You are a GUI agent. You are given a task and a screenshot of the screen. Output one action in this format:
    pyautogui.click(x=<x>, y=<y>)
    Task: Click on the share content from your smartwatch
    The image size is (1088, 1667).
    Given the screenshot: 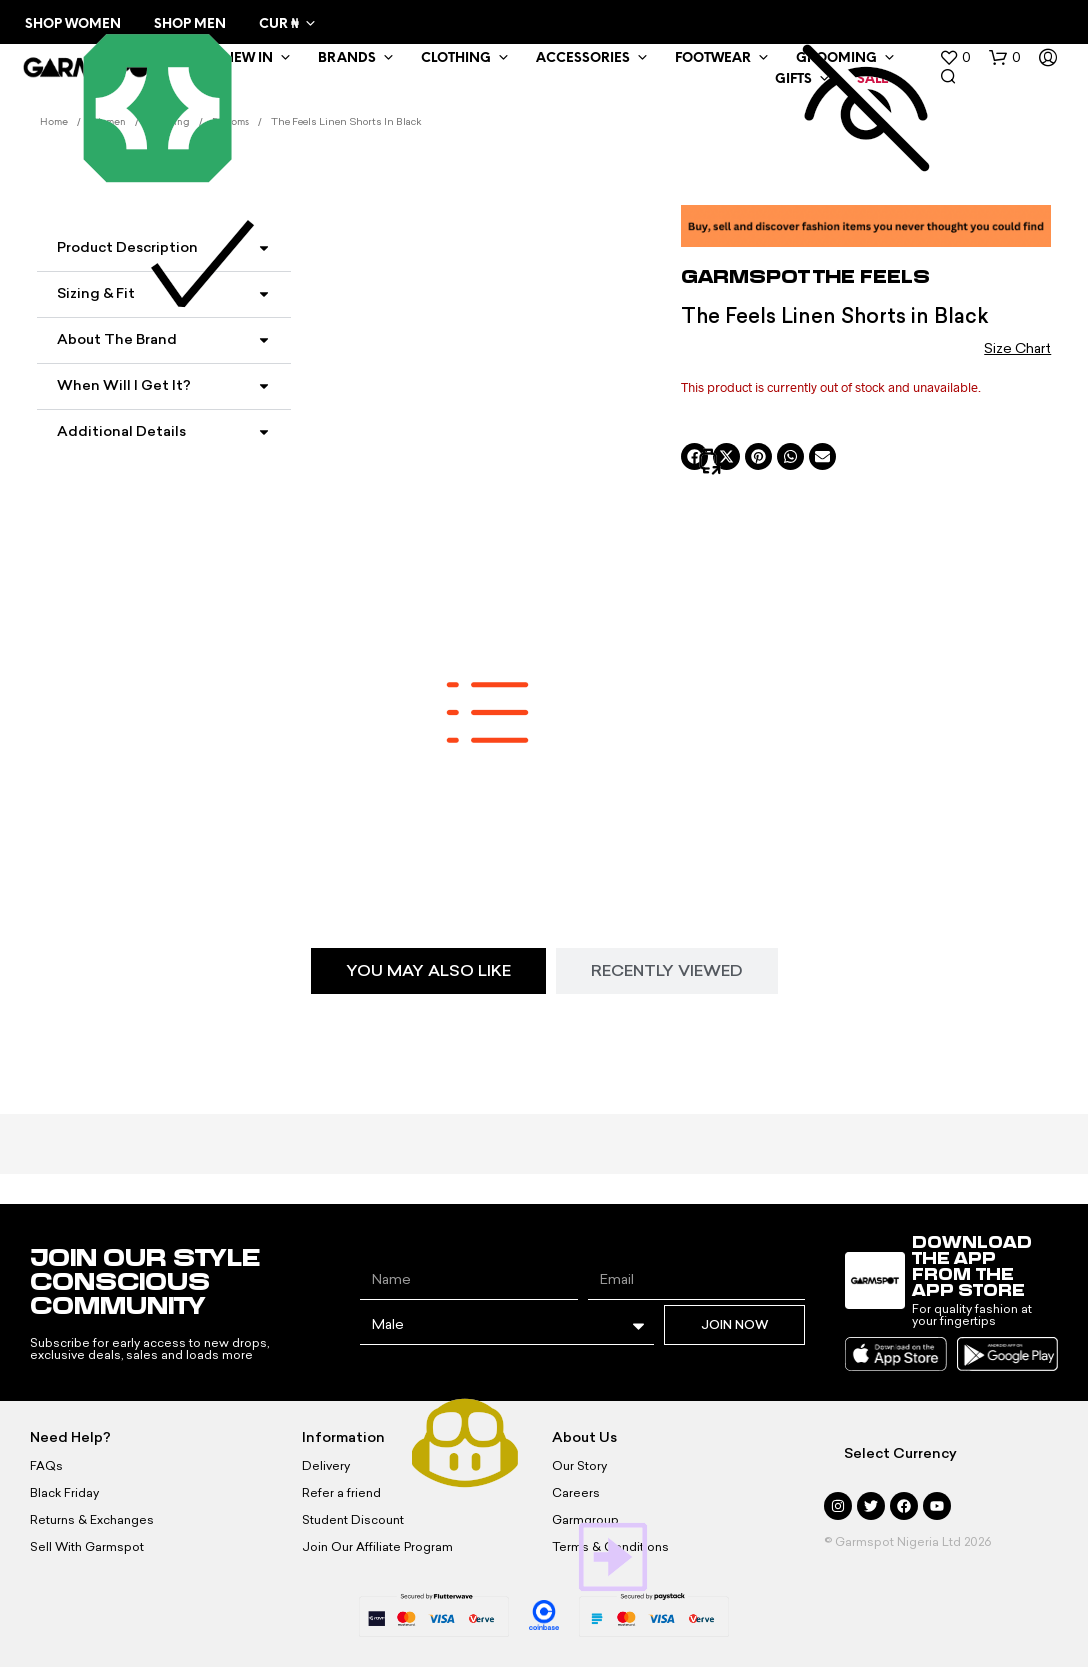 What is the action you would take?
    pyautogui.click(x=708, y=461)
    